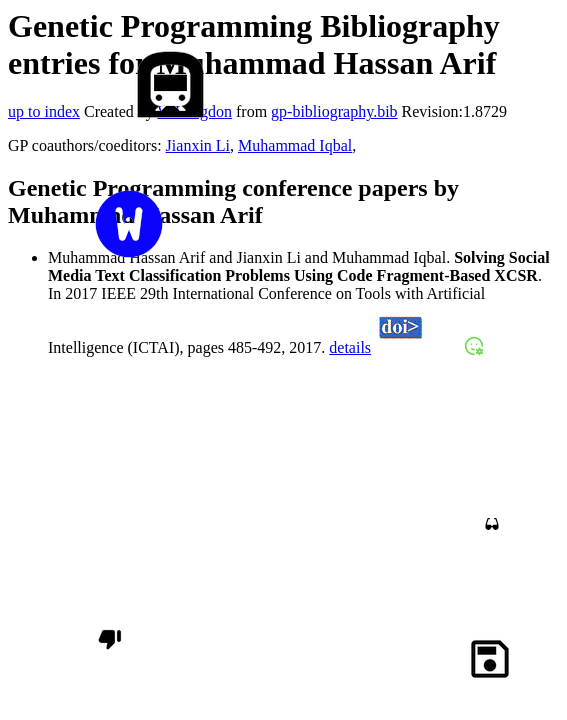  What do you see at coordinates (492, 524) in the screenshot?
I see `enable reading mode` at bounding box center [492, 524].